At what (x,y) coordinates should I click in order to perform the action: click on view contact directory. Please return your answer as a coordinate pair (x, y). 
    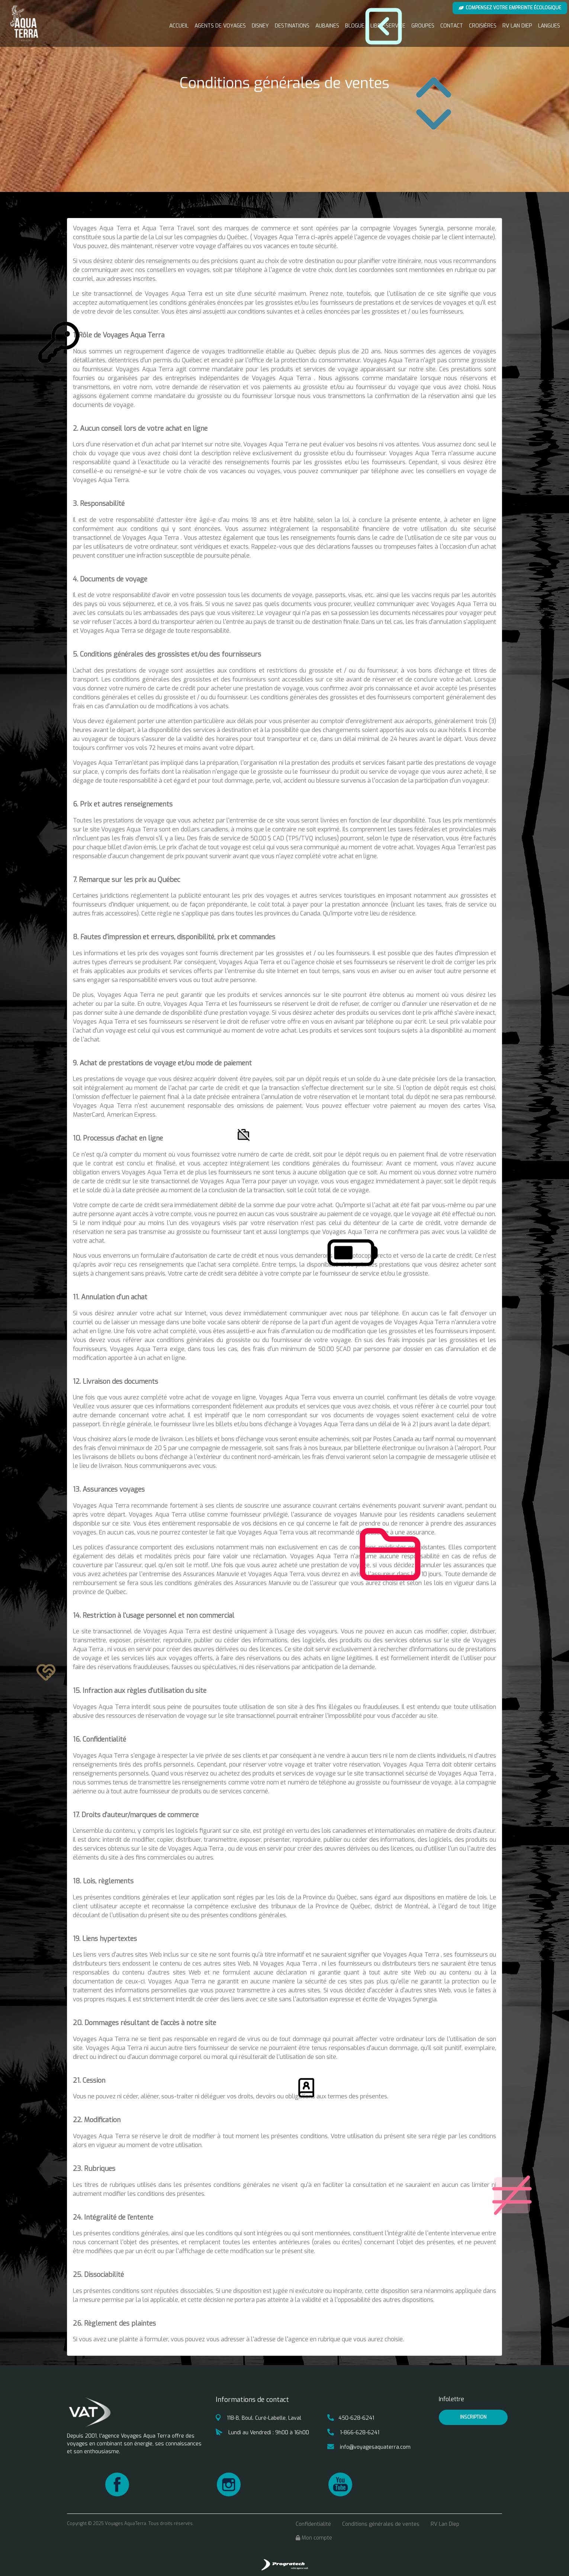
    Looking at the image, I should click on (306, 2088).